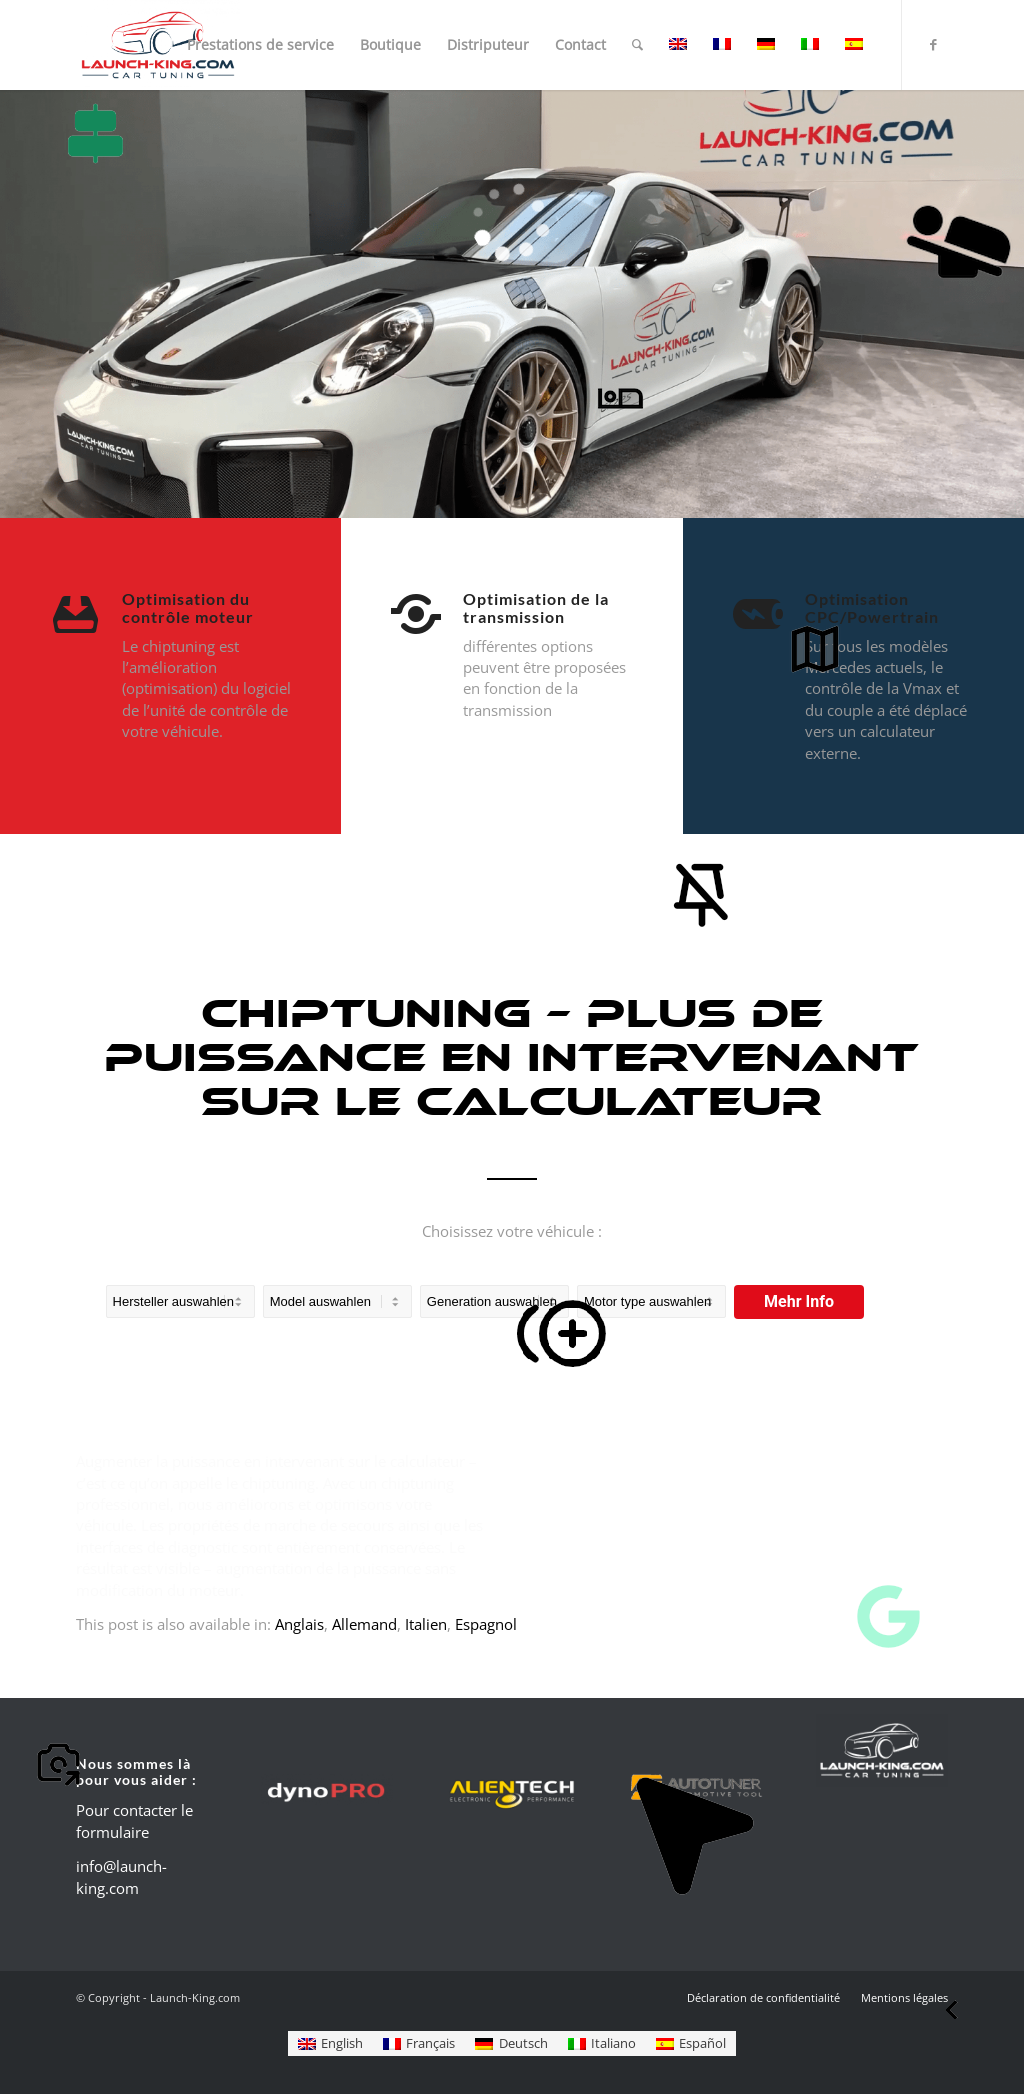 This screenshot has height=2094, width=1024. What do you see at coordinates (620, 398) in the screenshot?
I see `select a first-class or business suite seat` at bounding box center [620, 398].